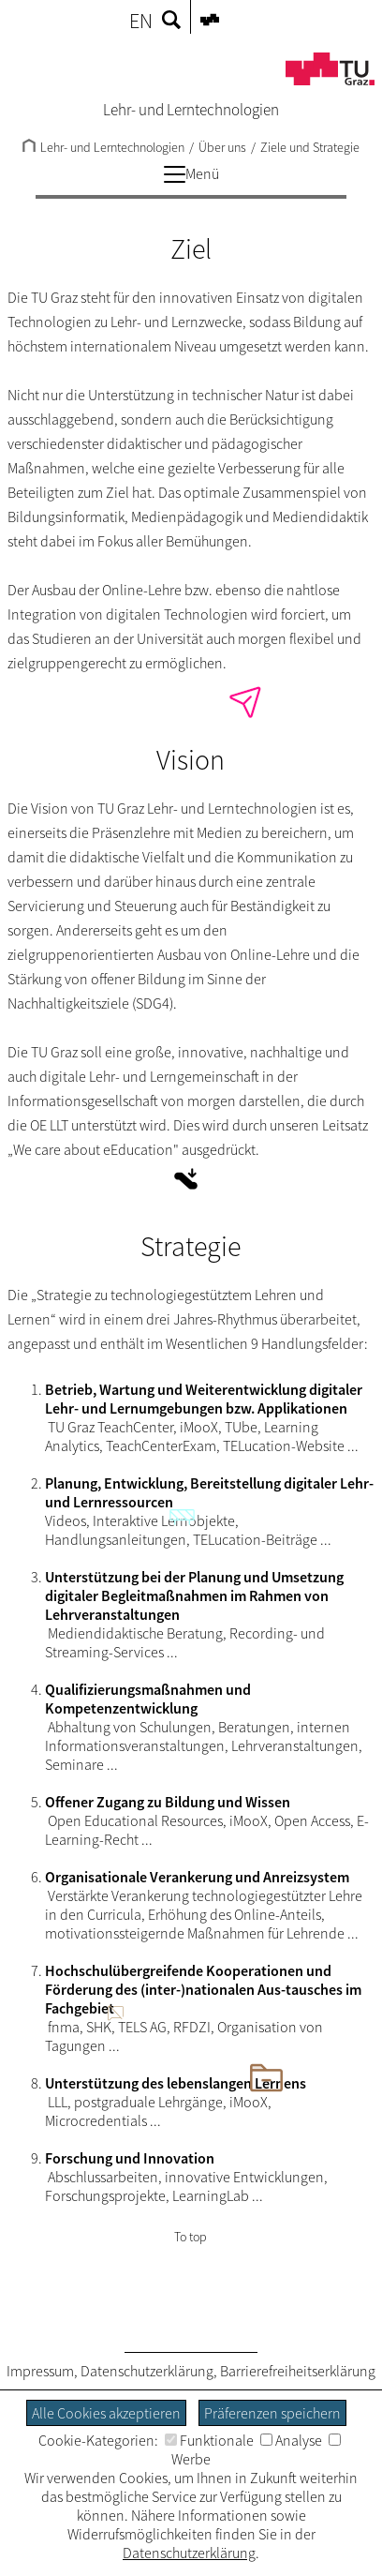  I want to click on indicates escalator going down, so click(185, 1178).